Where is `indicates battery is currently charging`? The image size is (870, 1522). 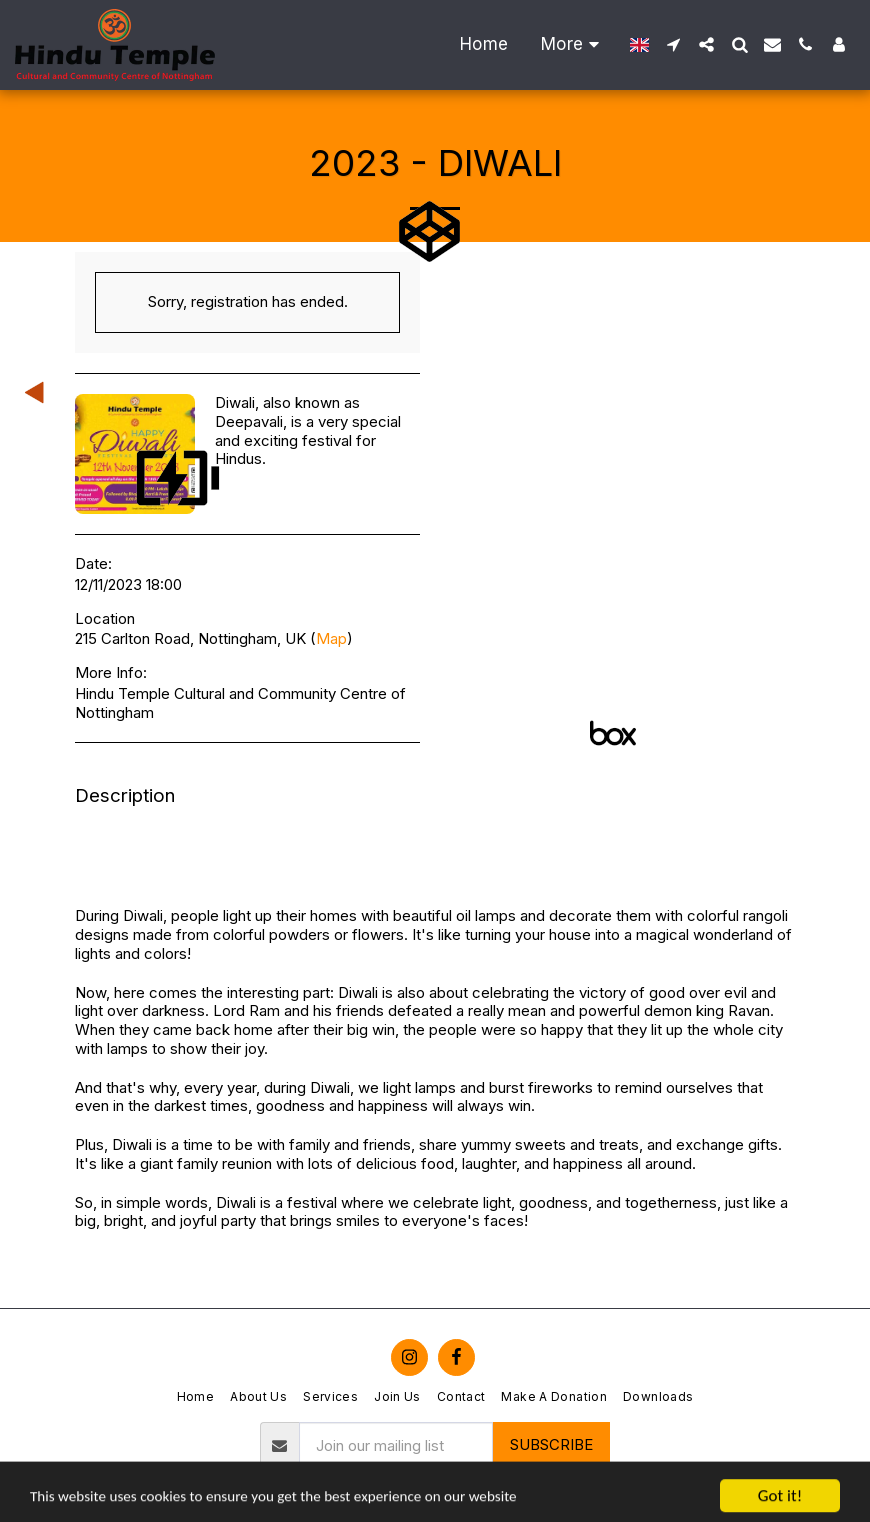 indicates battery is currently charging is located at coordinates (176, 478).